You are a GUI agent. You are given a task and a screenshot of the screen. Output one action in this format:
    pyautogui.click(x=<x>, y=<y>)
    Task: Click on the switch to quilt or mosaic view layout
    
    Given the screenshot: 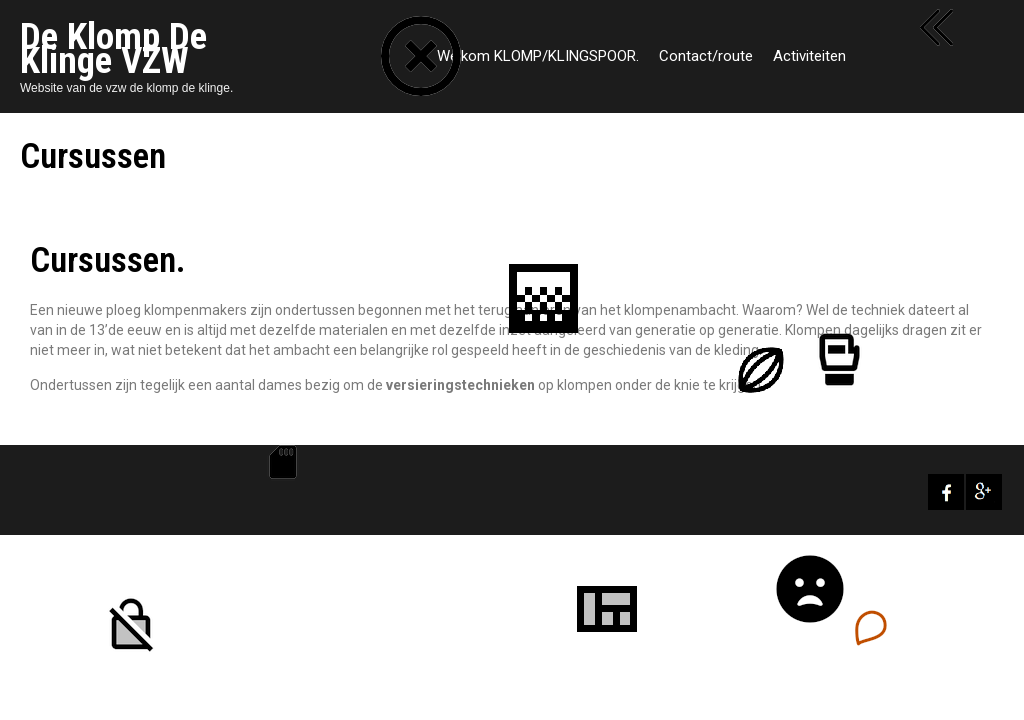 What is the action you would take?
    pyautogui.click(x=605, y=610)
    